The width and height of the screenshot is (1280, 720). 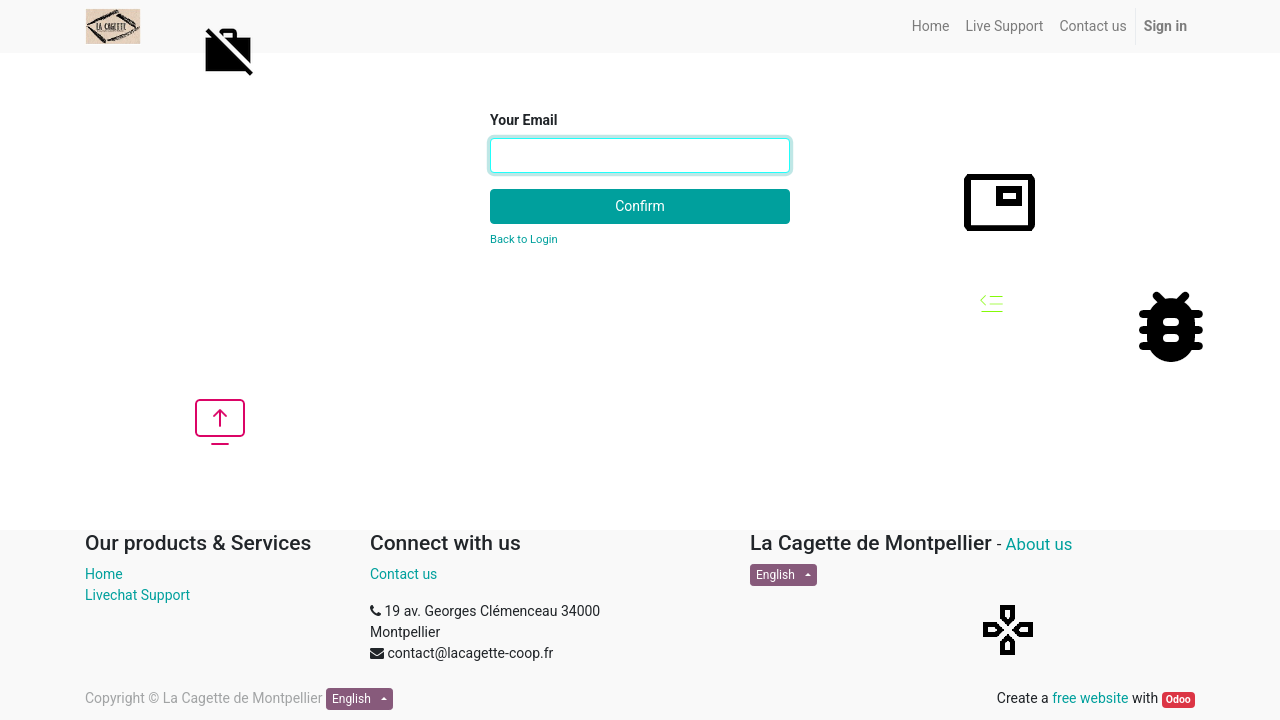 What do you see at coordinates (1008, 630) in the screenshot?
I see `access gaming features or controls` at bounding box center [1008, 630].